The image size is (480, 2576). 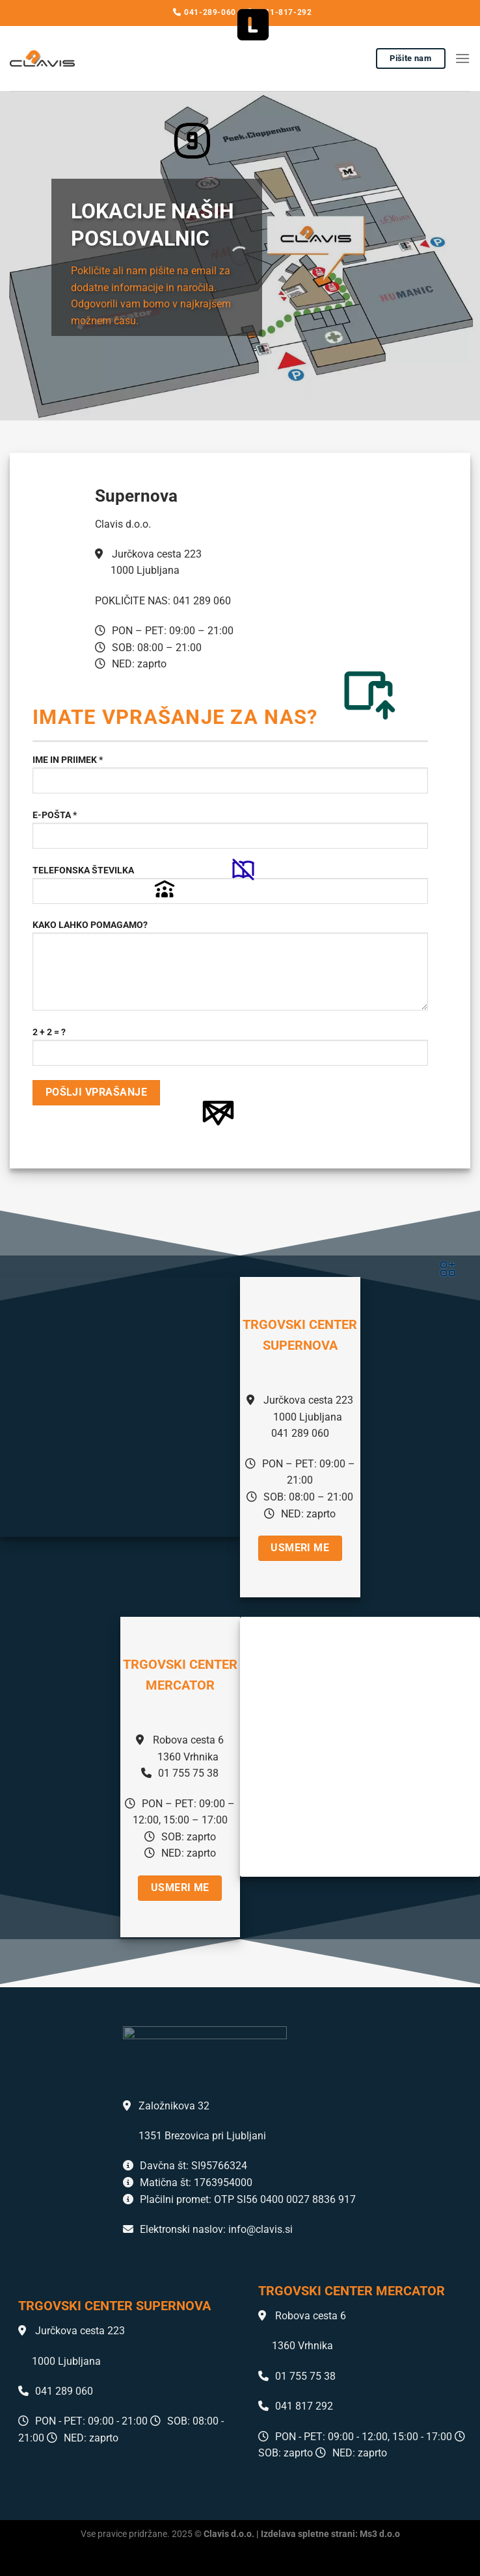 What do you see at coordinates (368, 693) in the screenshot?
I see `upload content to connected devices` at bounding box center [368, 693].